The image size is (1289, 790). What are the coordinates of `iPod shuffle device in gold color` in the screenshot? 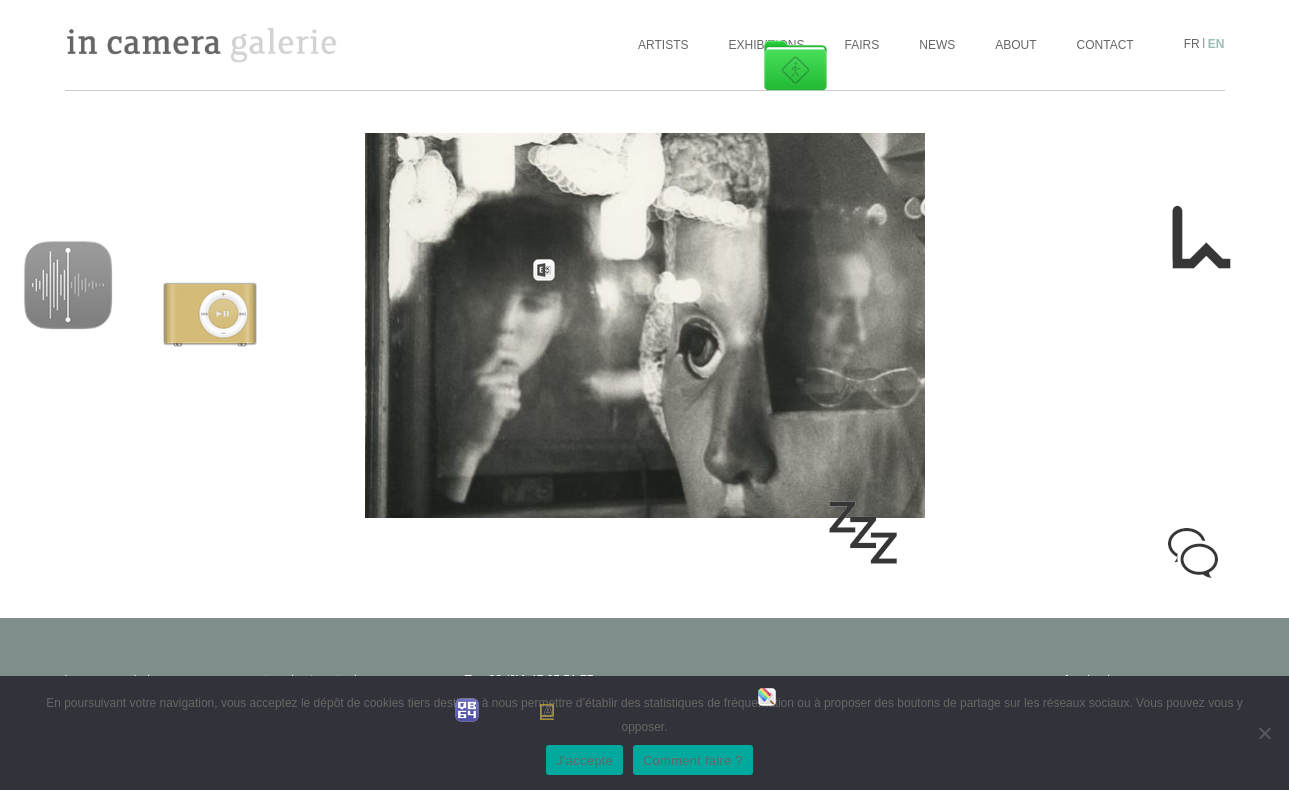 It's located at (210, 297).